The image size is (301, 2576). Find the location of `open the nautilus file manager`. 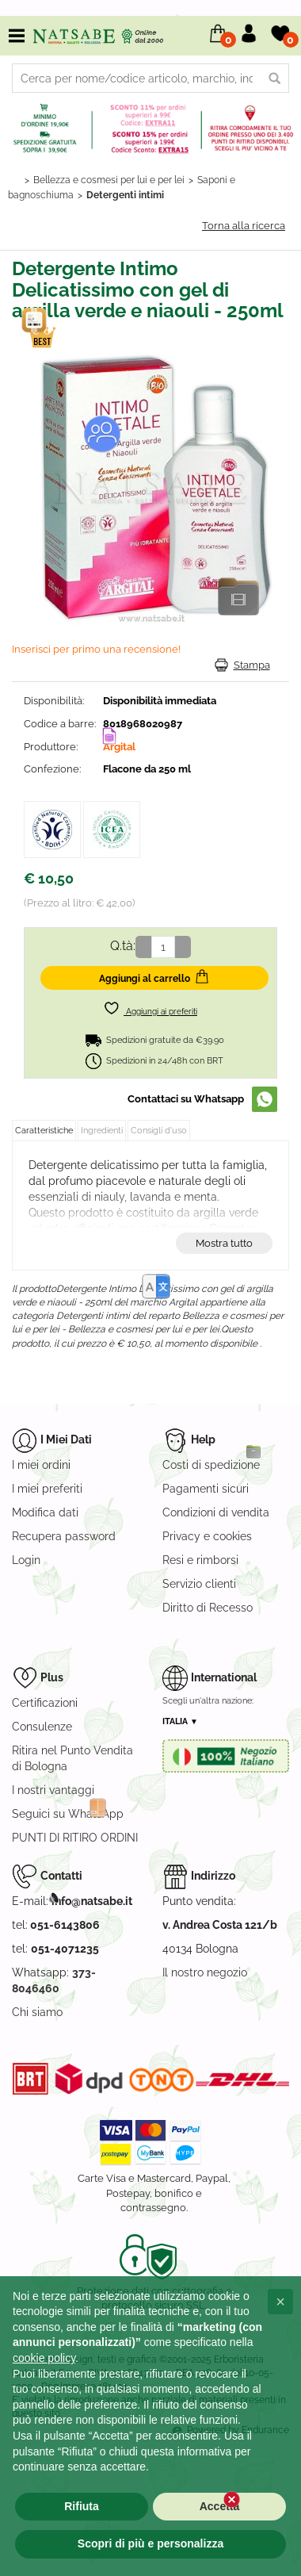

open the nautilus file manager is located at coordinates (253, 1451).